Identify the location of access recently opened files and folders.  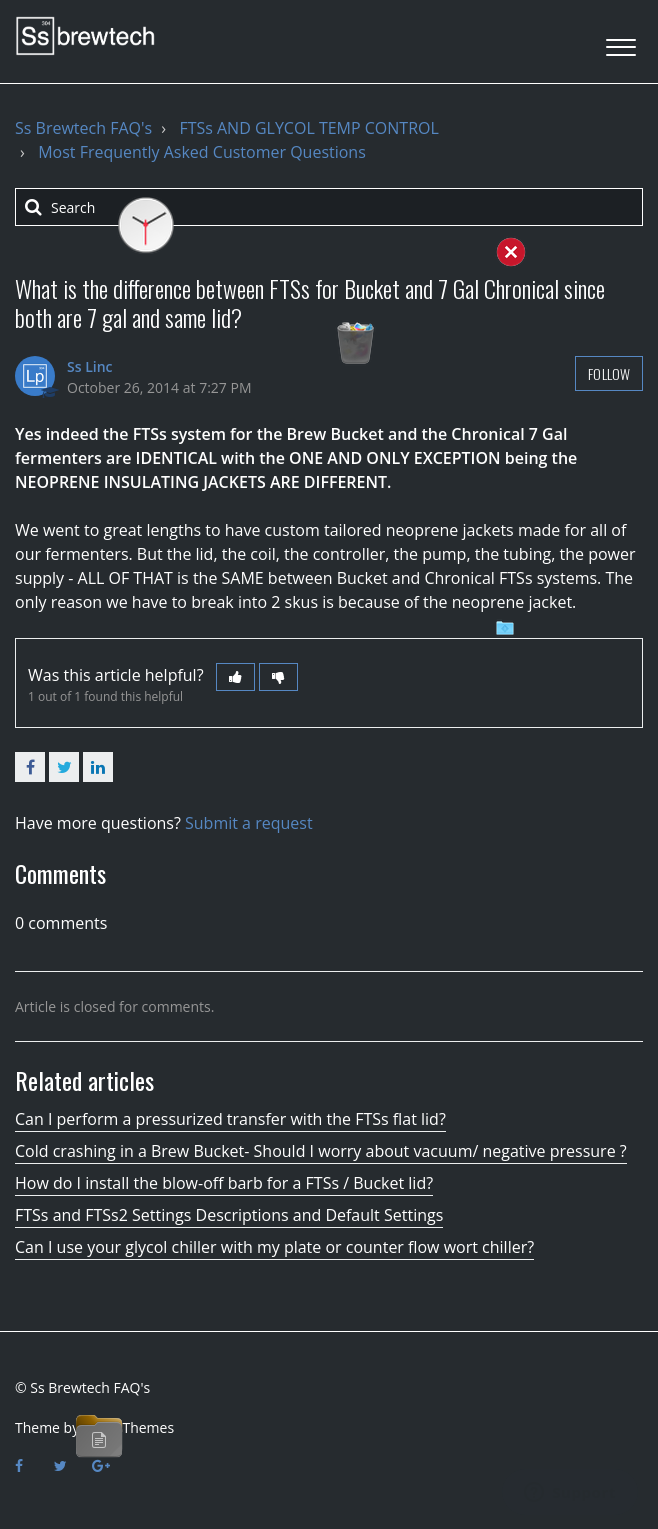
(146, 225).